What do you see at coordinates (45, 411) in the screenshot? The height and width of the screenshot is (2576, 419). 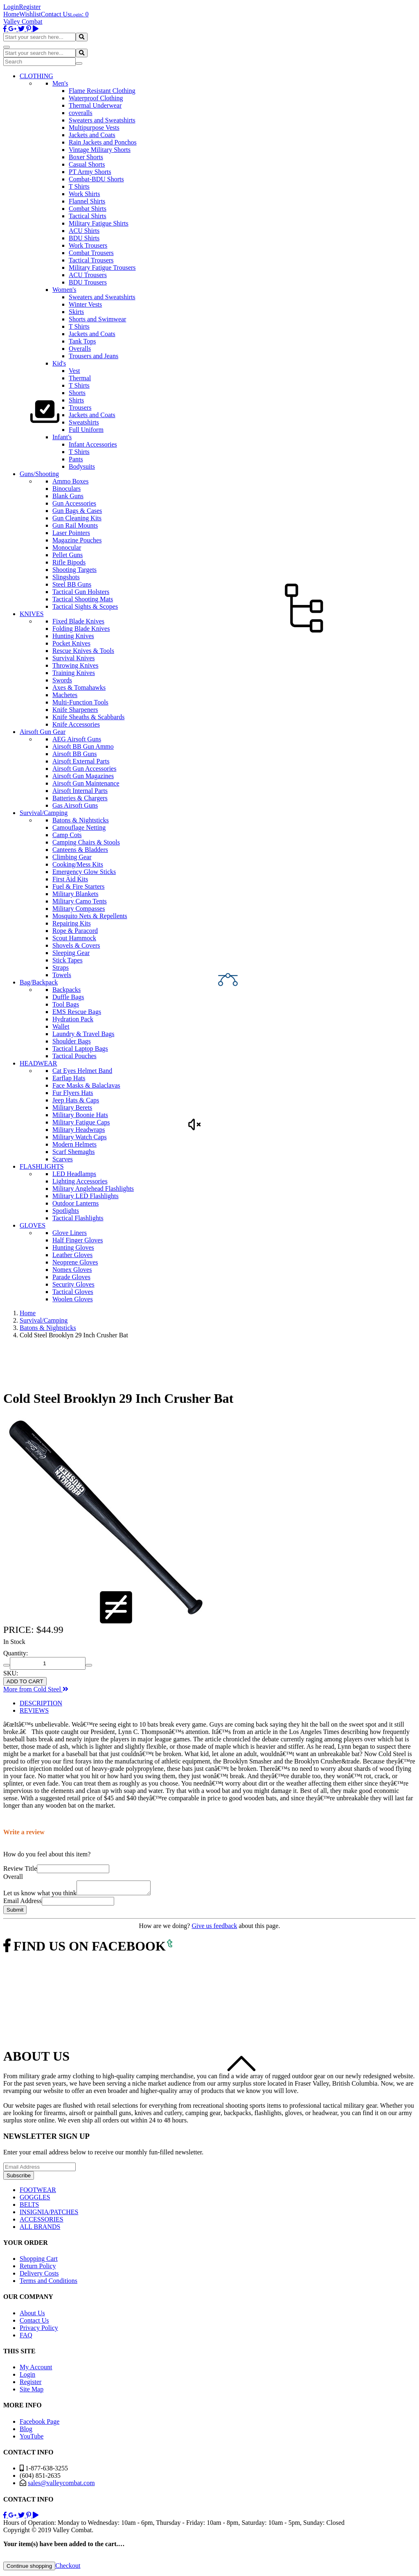 I see `cast a vote or submit approval` at bounding box center [45, 411].